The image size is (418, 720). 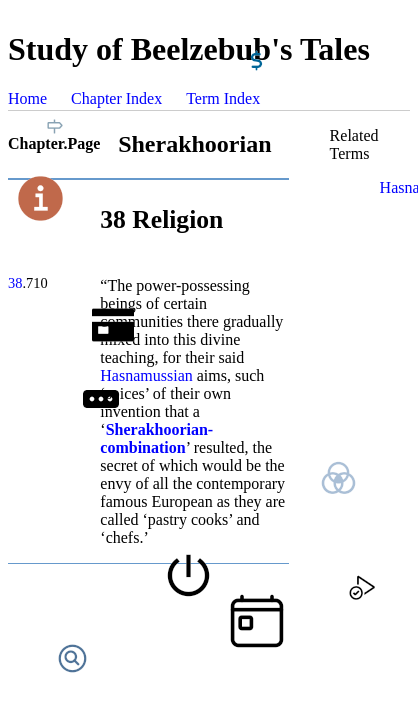 I want to click on shows overlapping or intersecting data sets, so click(x=338, y=478).